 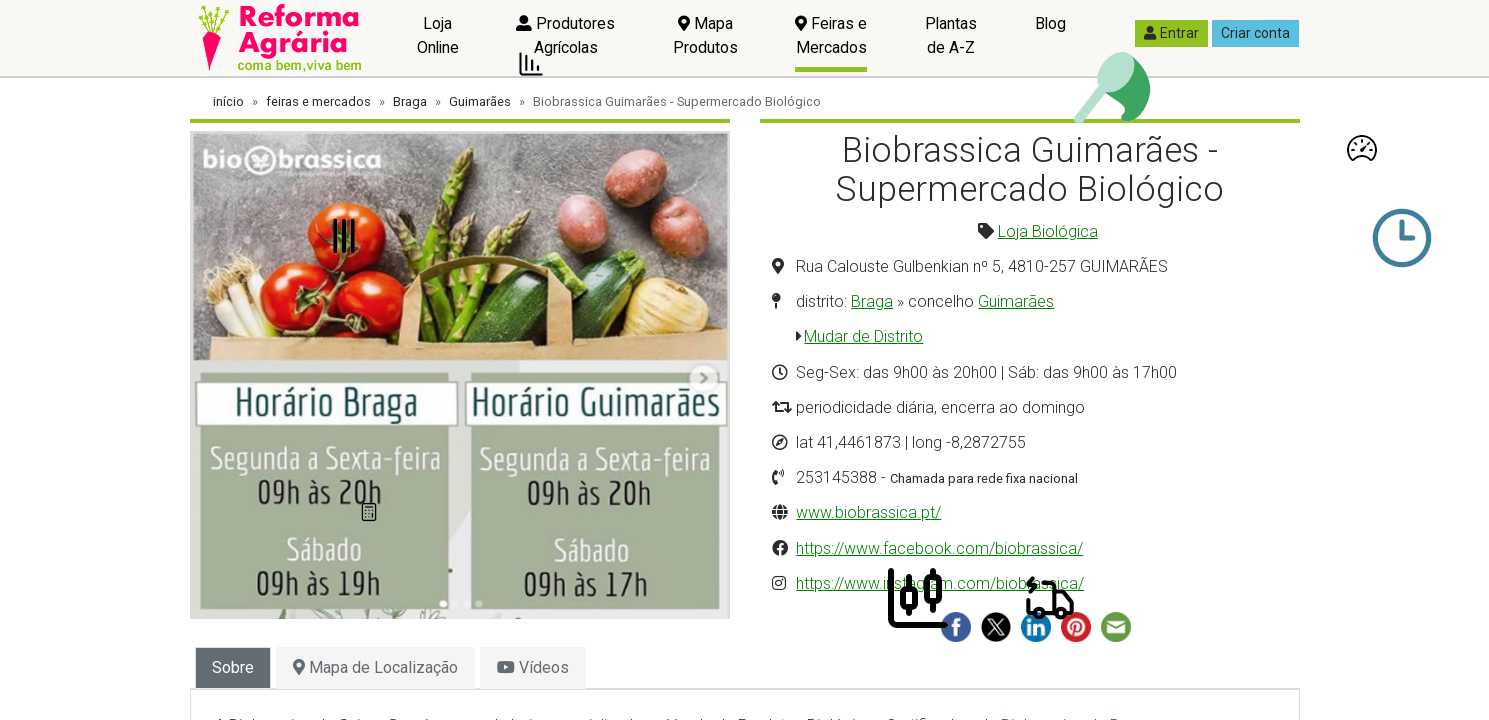 What do you see at coordinates (531, 64) in the screenshot?
I see `view declining metrics or statistics` at bounding box center [531, 64].